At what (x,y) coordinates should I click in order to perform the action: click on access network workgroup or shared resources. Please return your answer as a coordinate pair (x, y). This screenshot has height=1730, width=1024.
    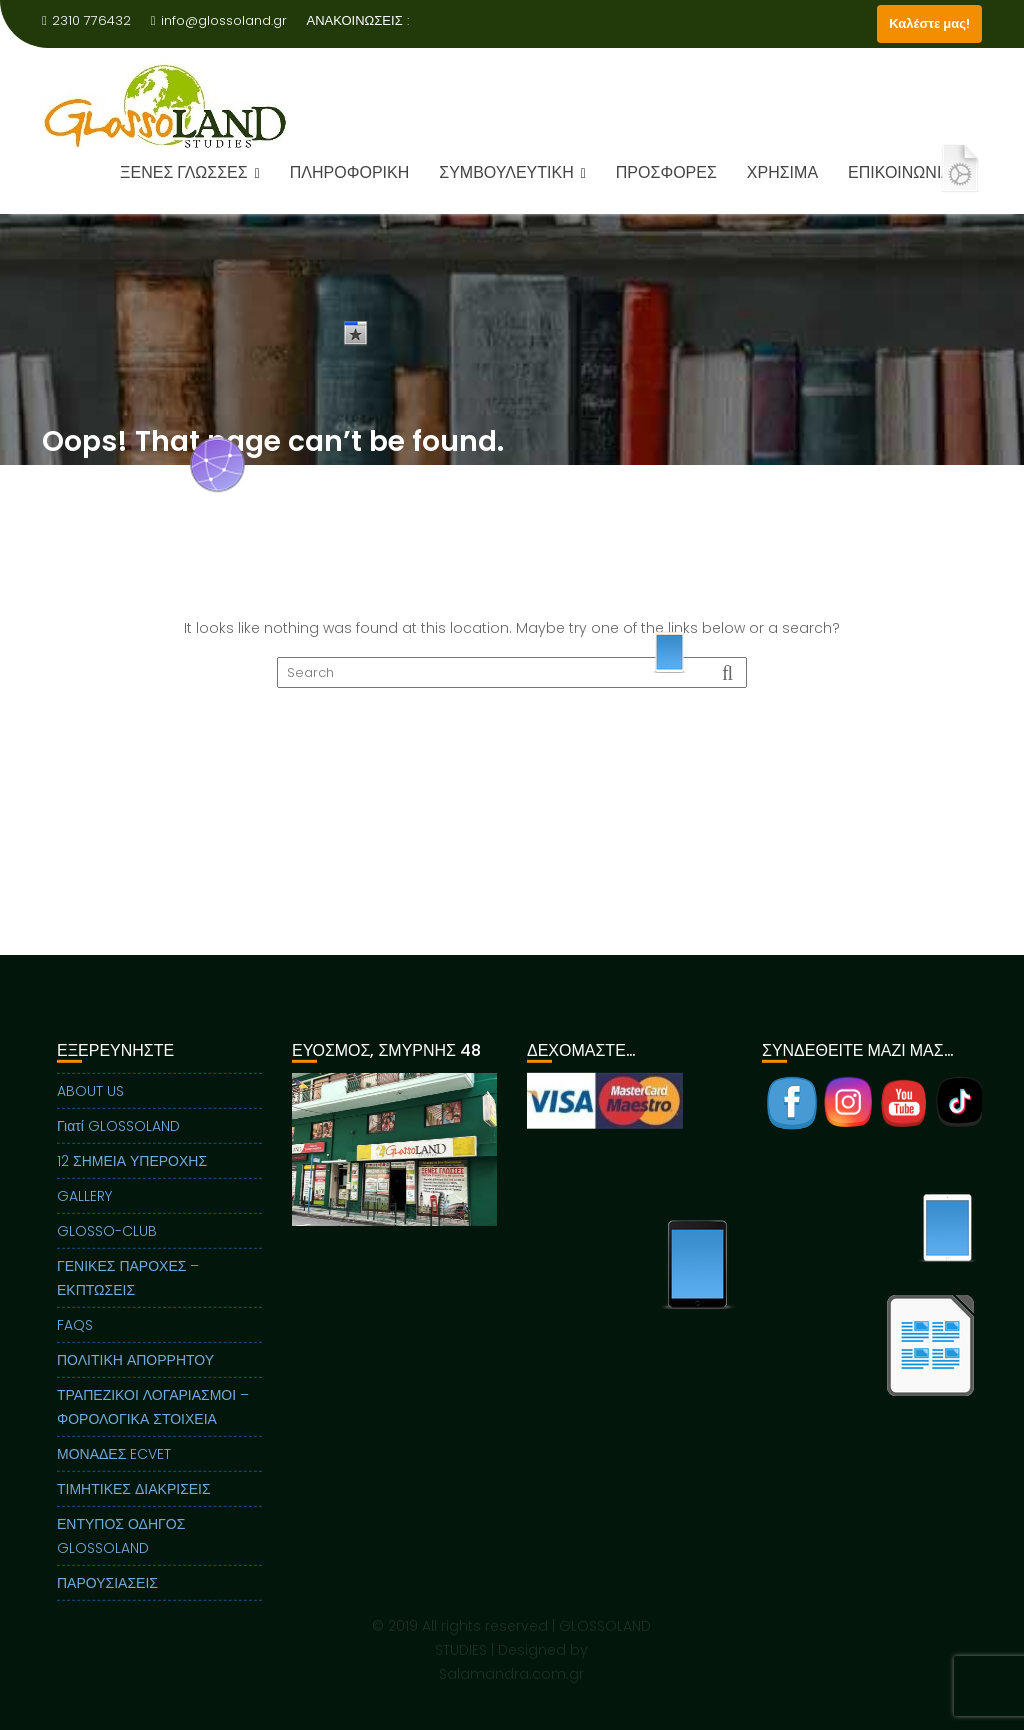
    Looking at the image, I should click on (217, 464).